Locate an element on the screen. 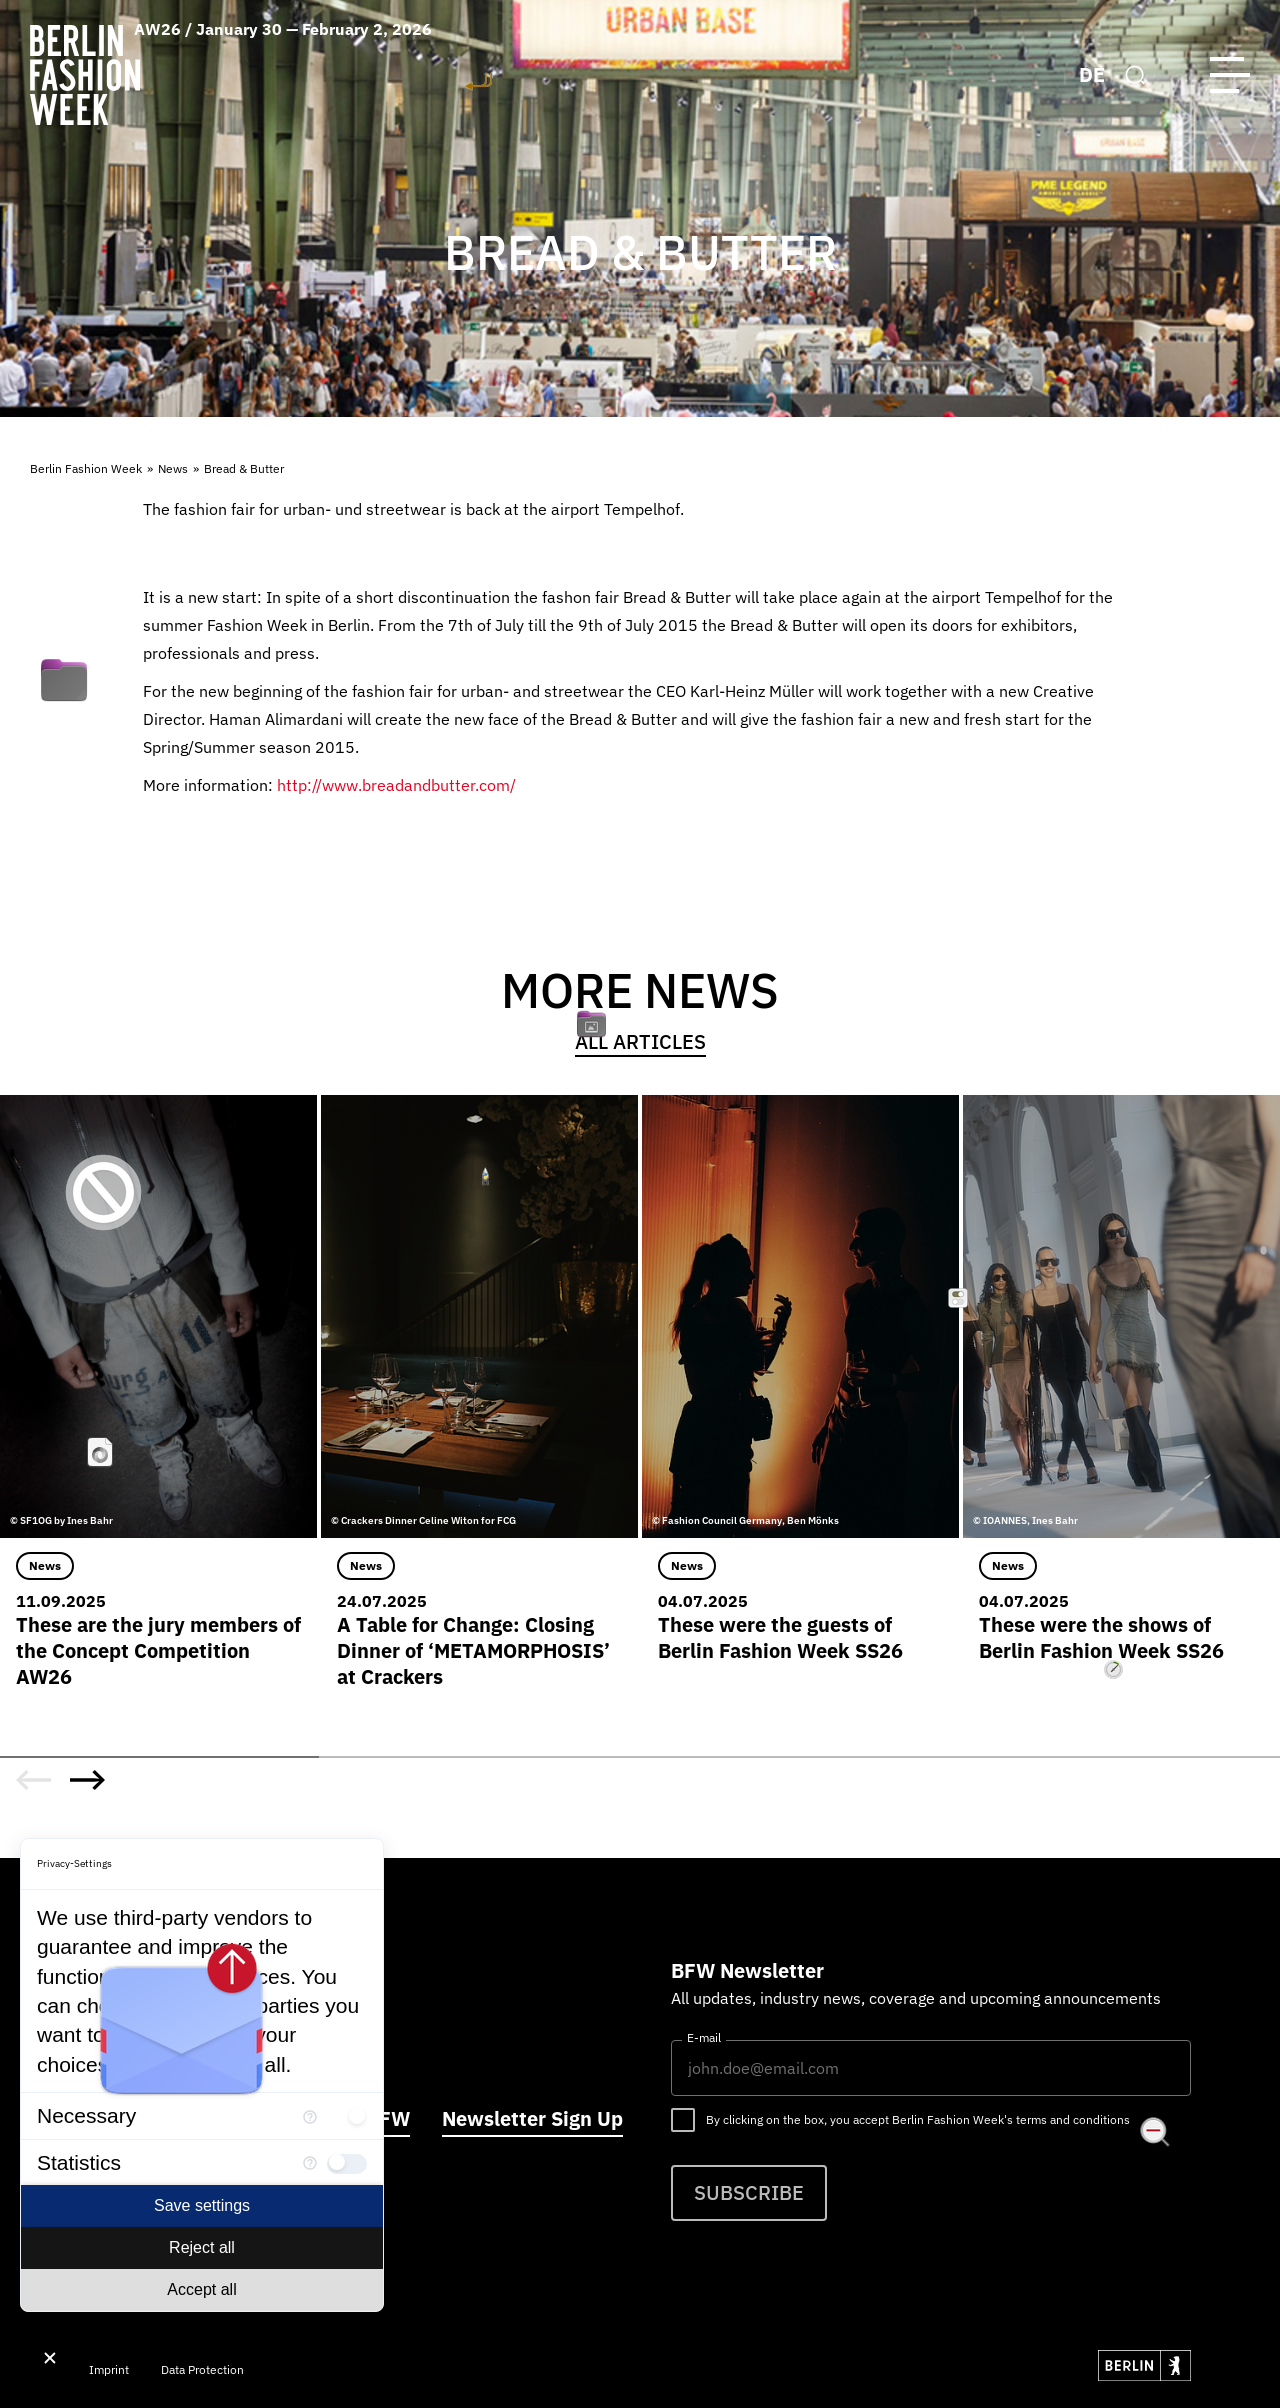 The image size is (1280, 2408). send an email or message is located at coordinates (181, 2030).